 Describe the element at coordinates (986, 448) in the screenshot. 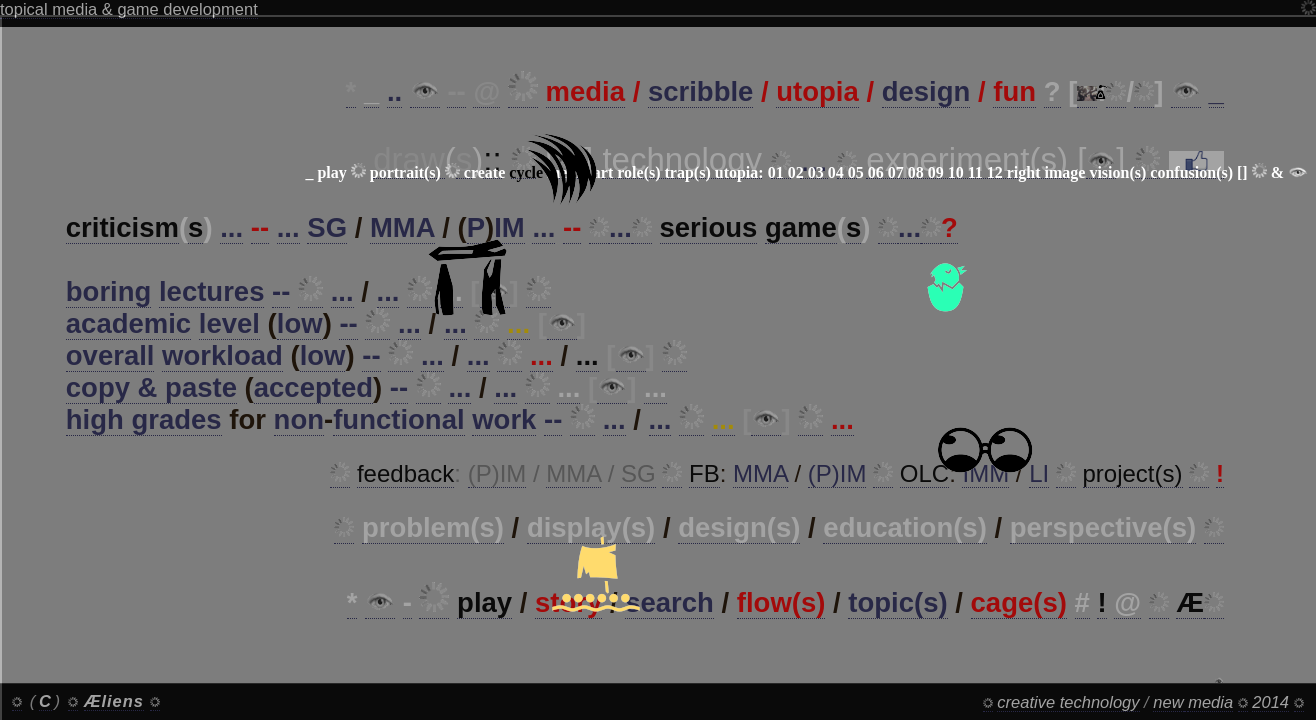

I see `toggle visual accessibility settings` at that location.